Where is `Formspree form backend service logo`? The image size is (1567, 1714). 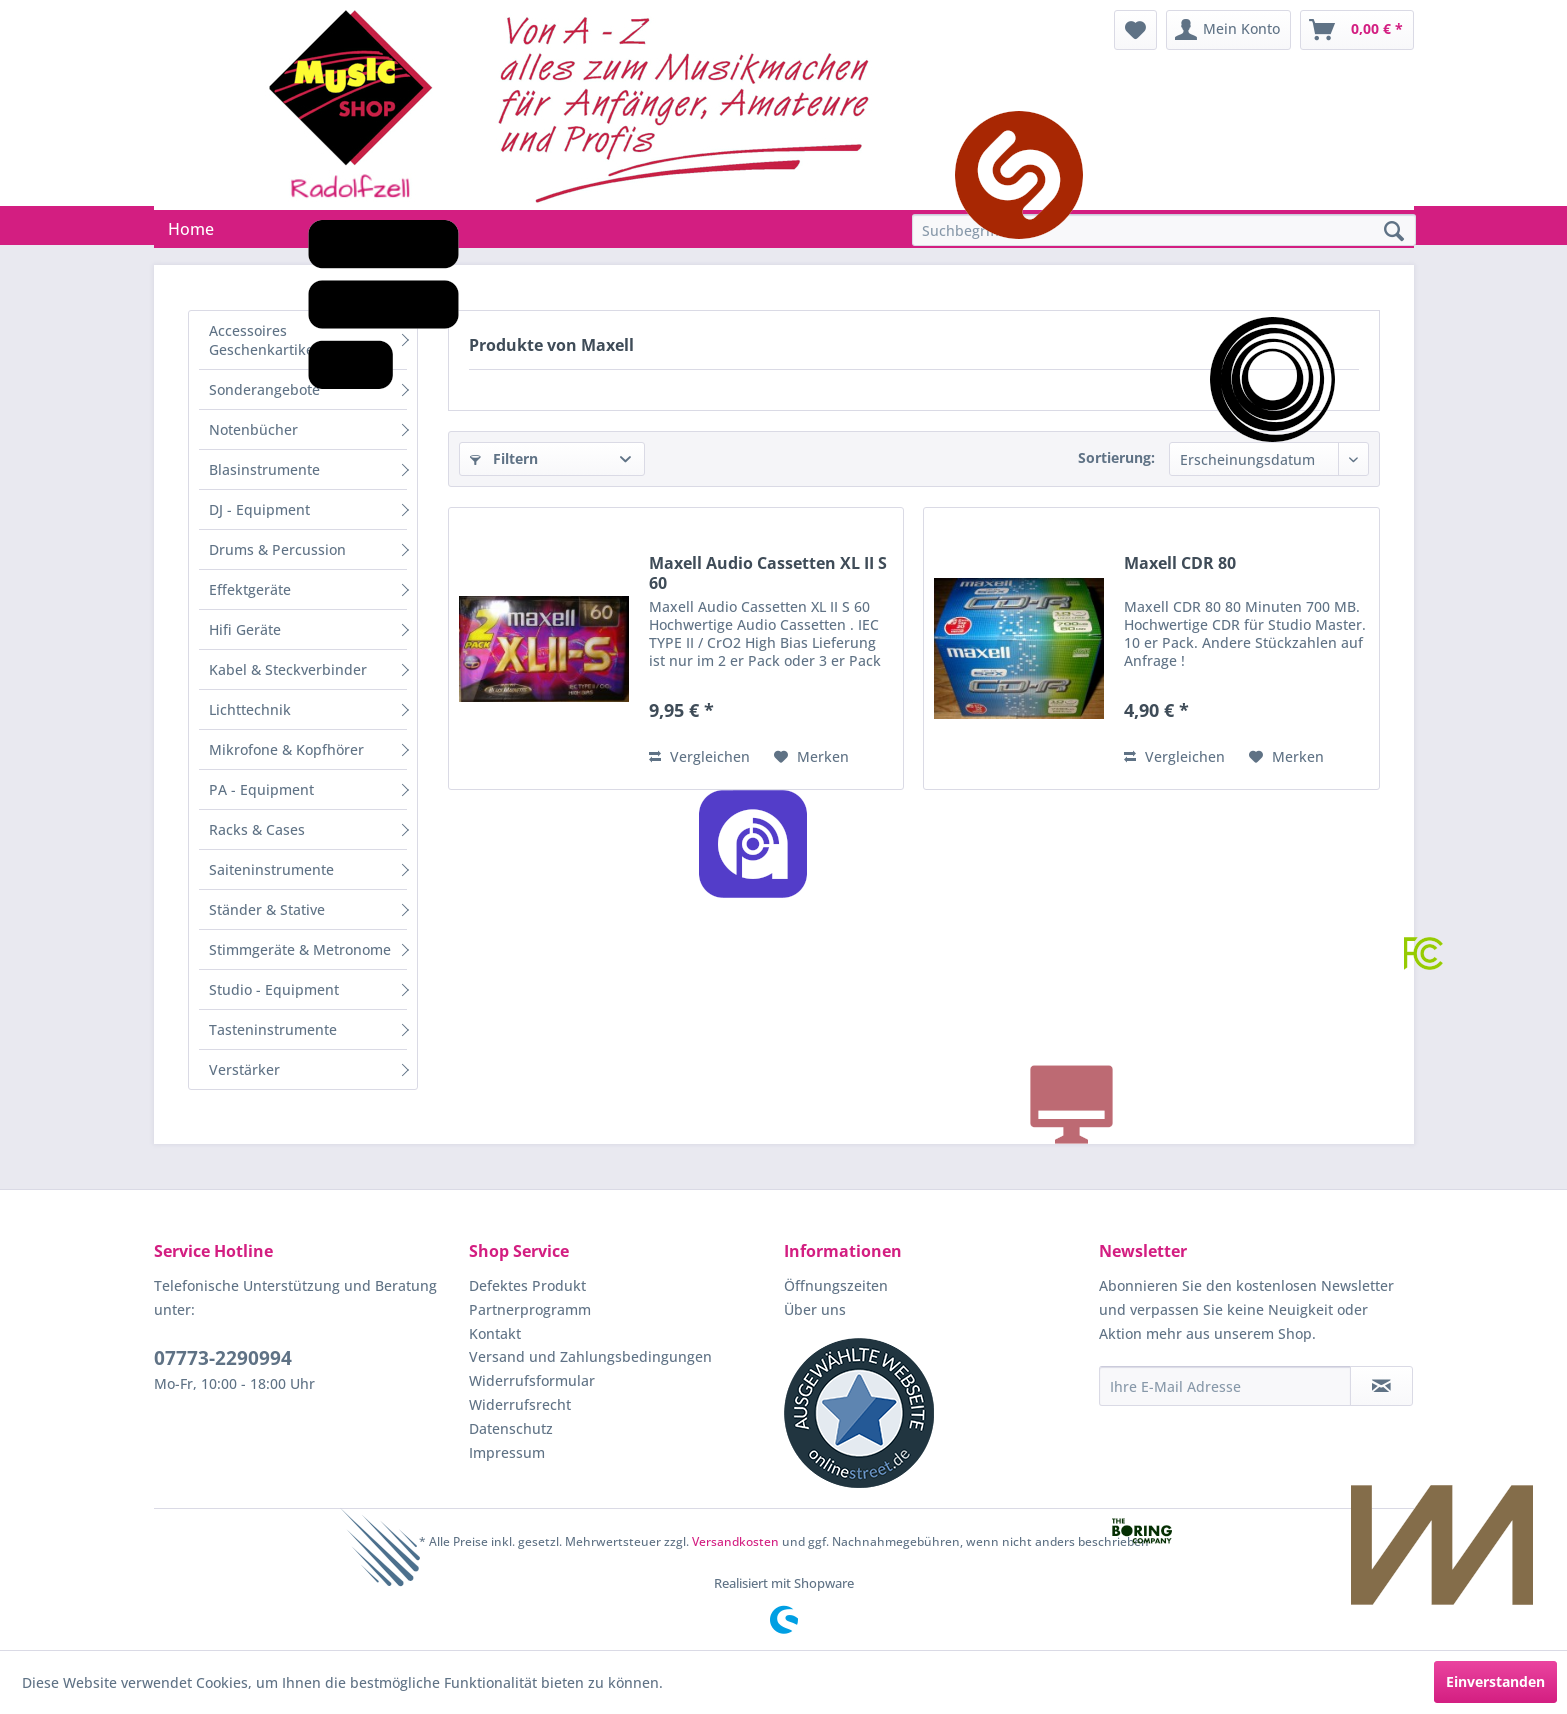
Formspree form backend service logo is located at coordinates (383, 304).